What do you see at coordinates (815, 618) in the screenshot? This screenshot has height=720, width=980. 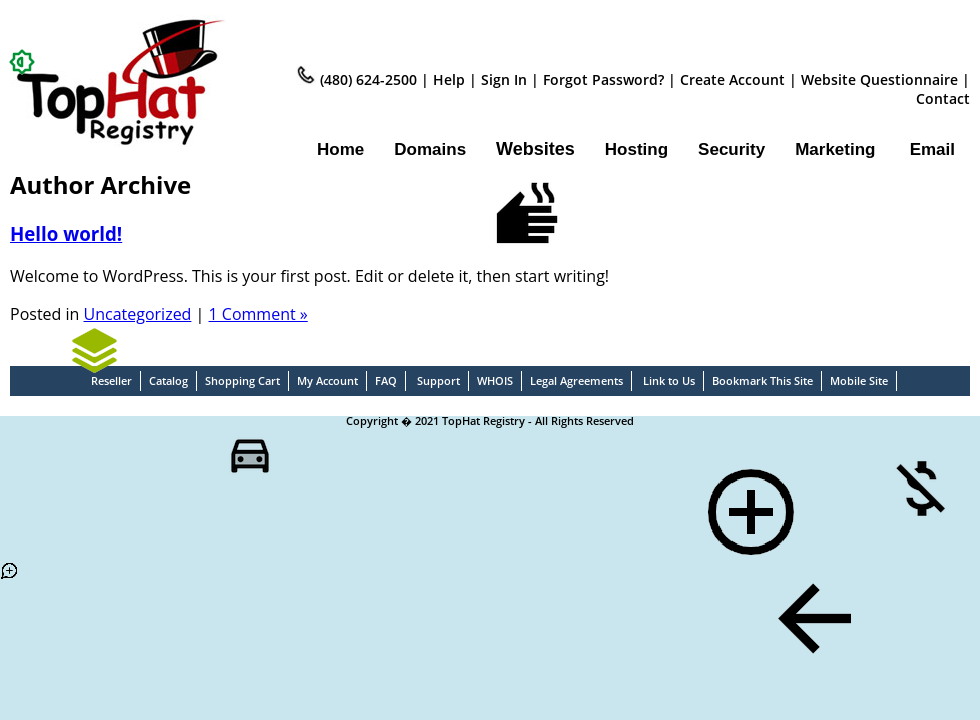 I see `go back to the previous screen` at bounding box center [815, 618].